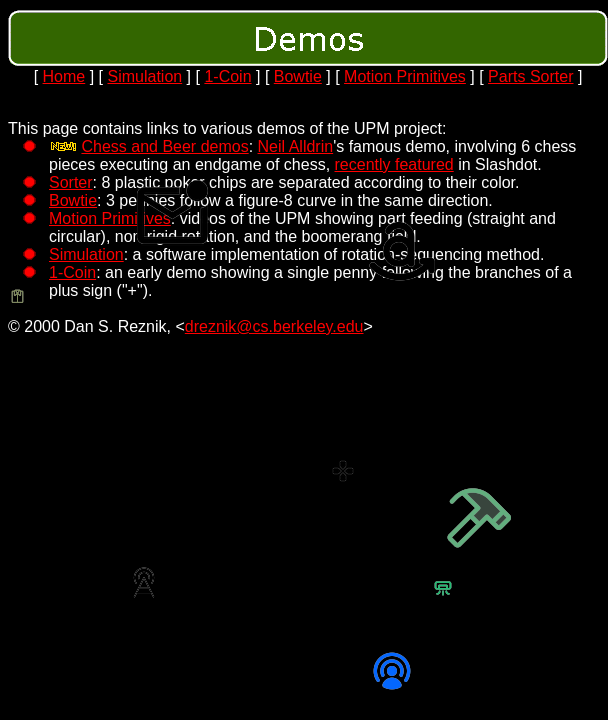  What do you see at coordinates (172, 215) in the screenshot?
I see `indicates an unread email in your inbox` at bounding box center [172, 215].